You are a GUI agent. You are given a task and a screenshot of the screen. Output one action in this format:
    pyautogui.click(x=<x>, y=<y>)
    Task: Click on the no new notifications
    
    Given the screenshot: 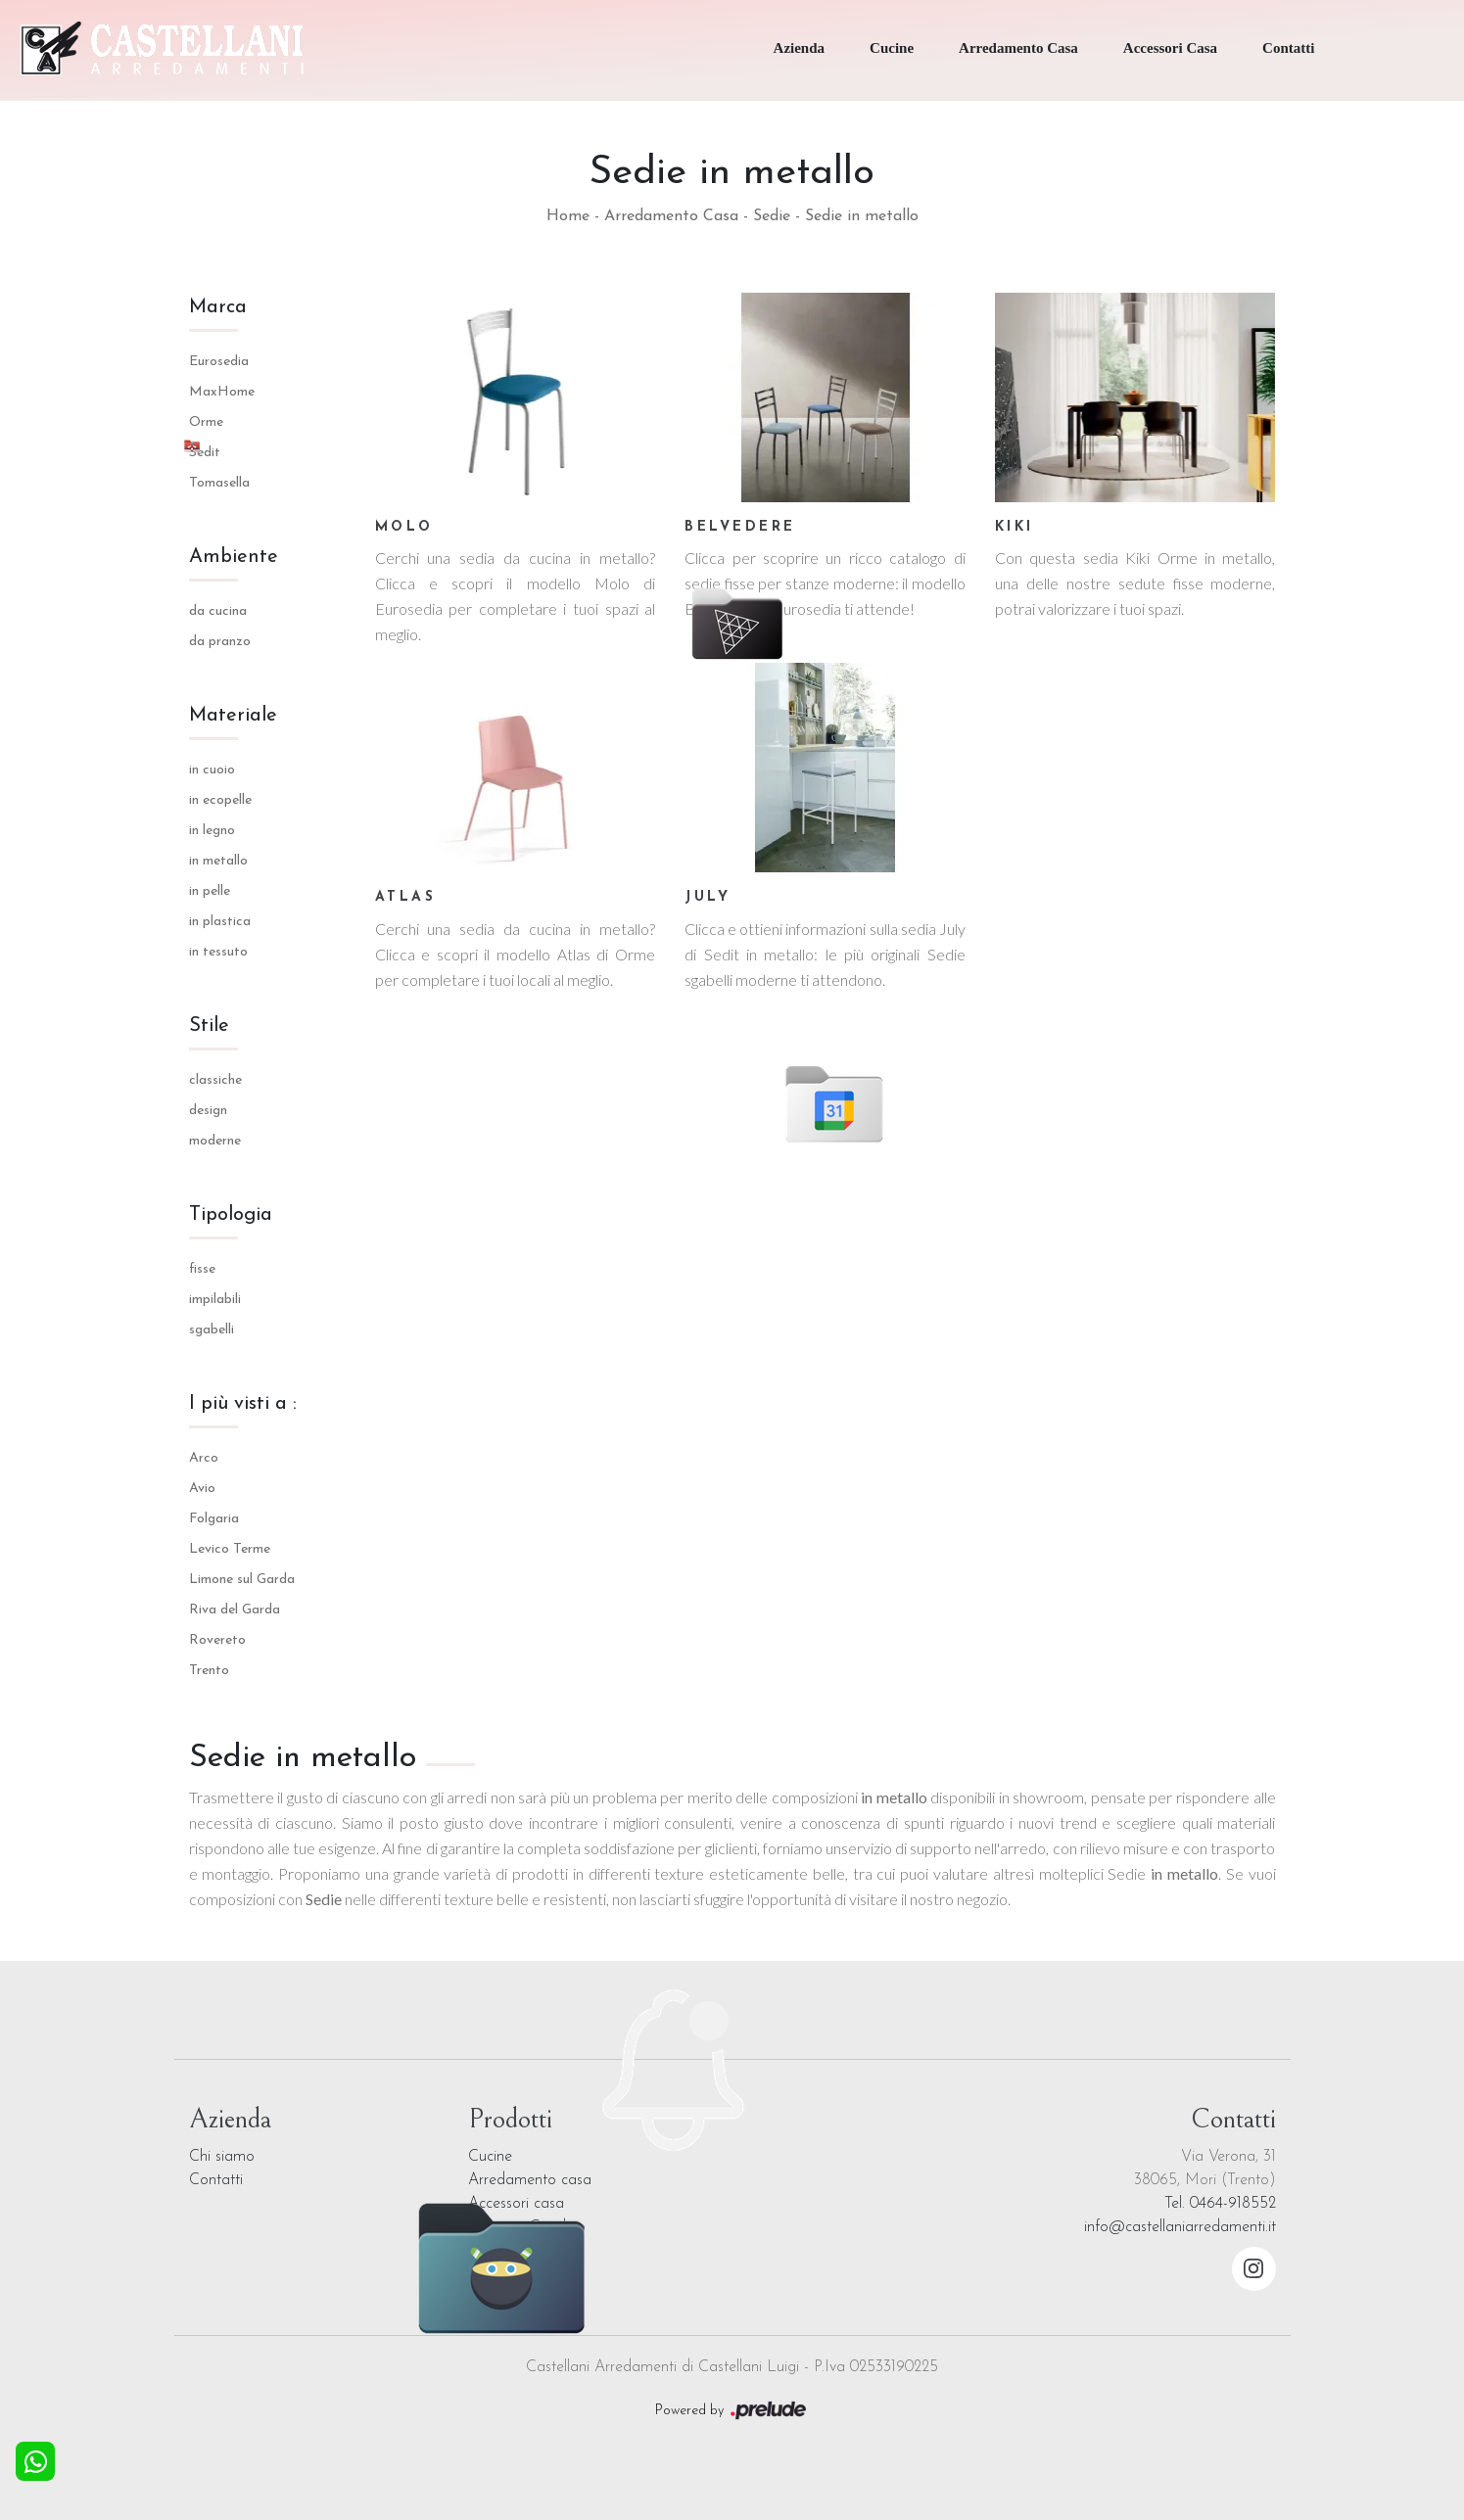 What is the action you would take?
    pyautogui.click(x=673, y=2070)
    